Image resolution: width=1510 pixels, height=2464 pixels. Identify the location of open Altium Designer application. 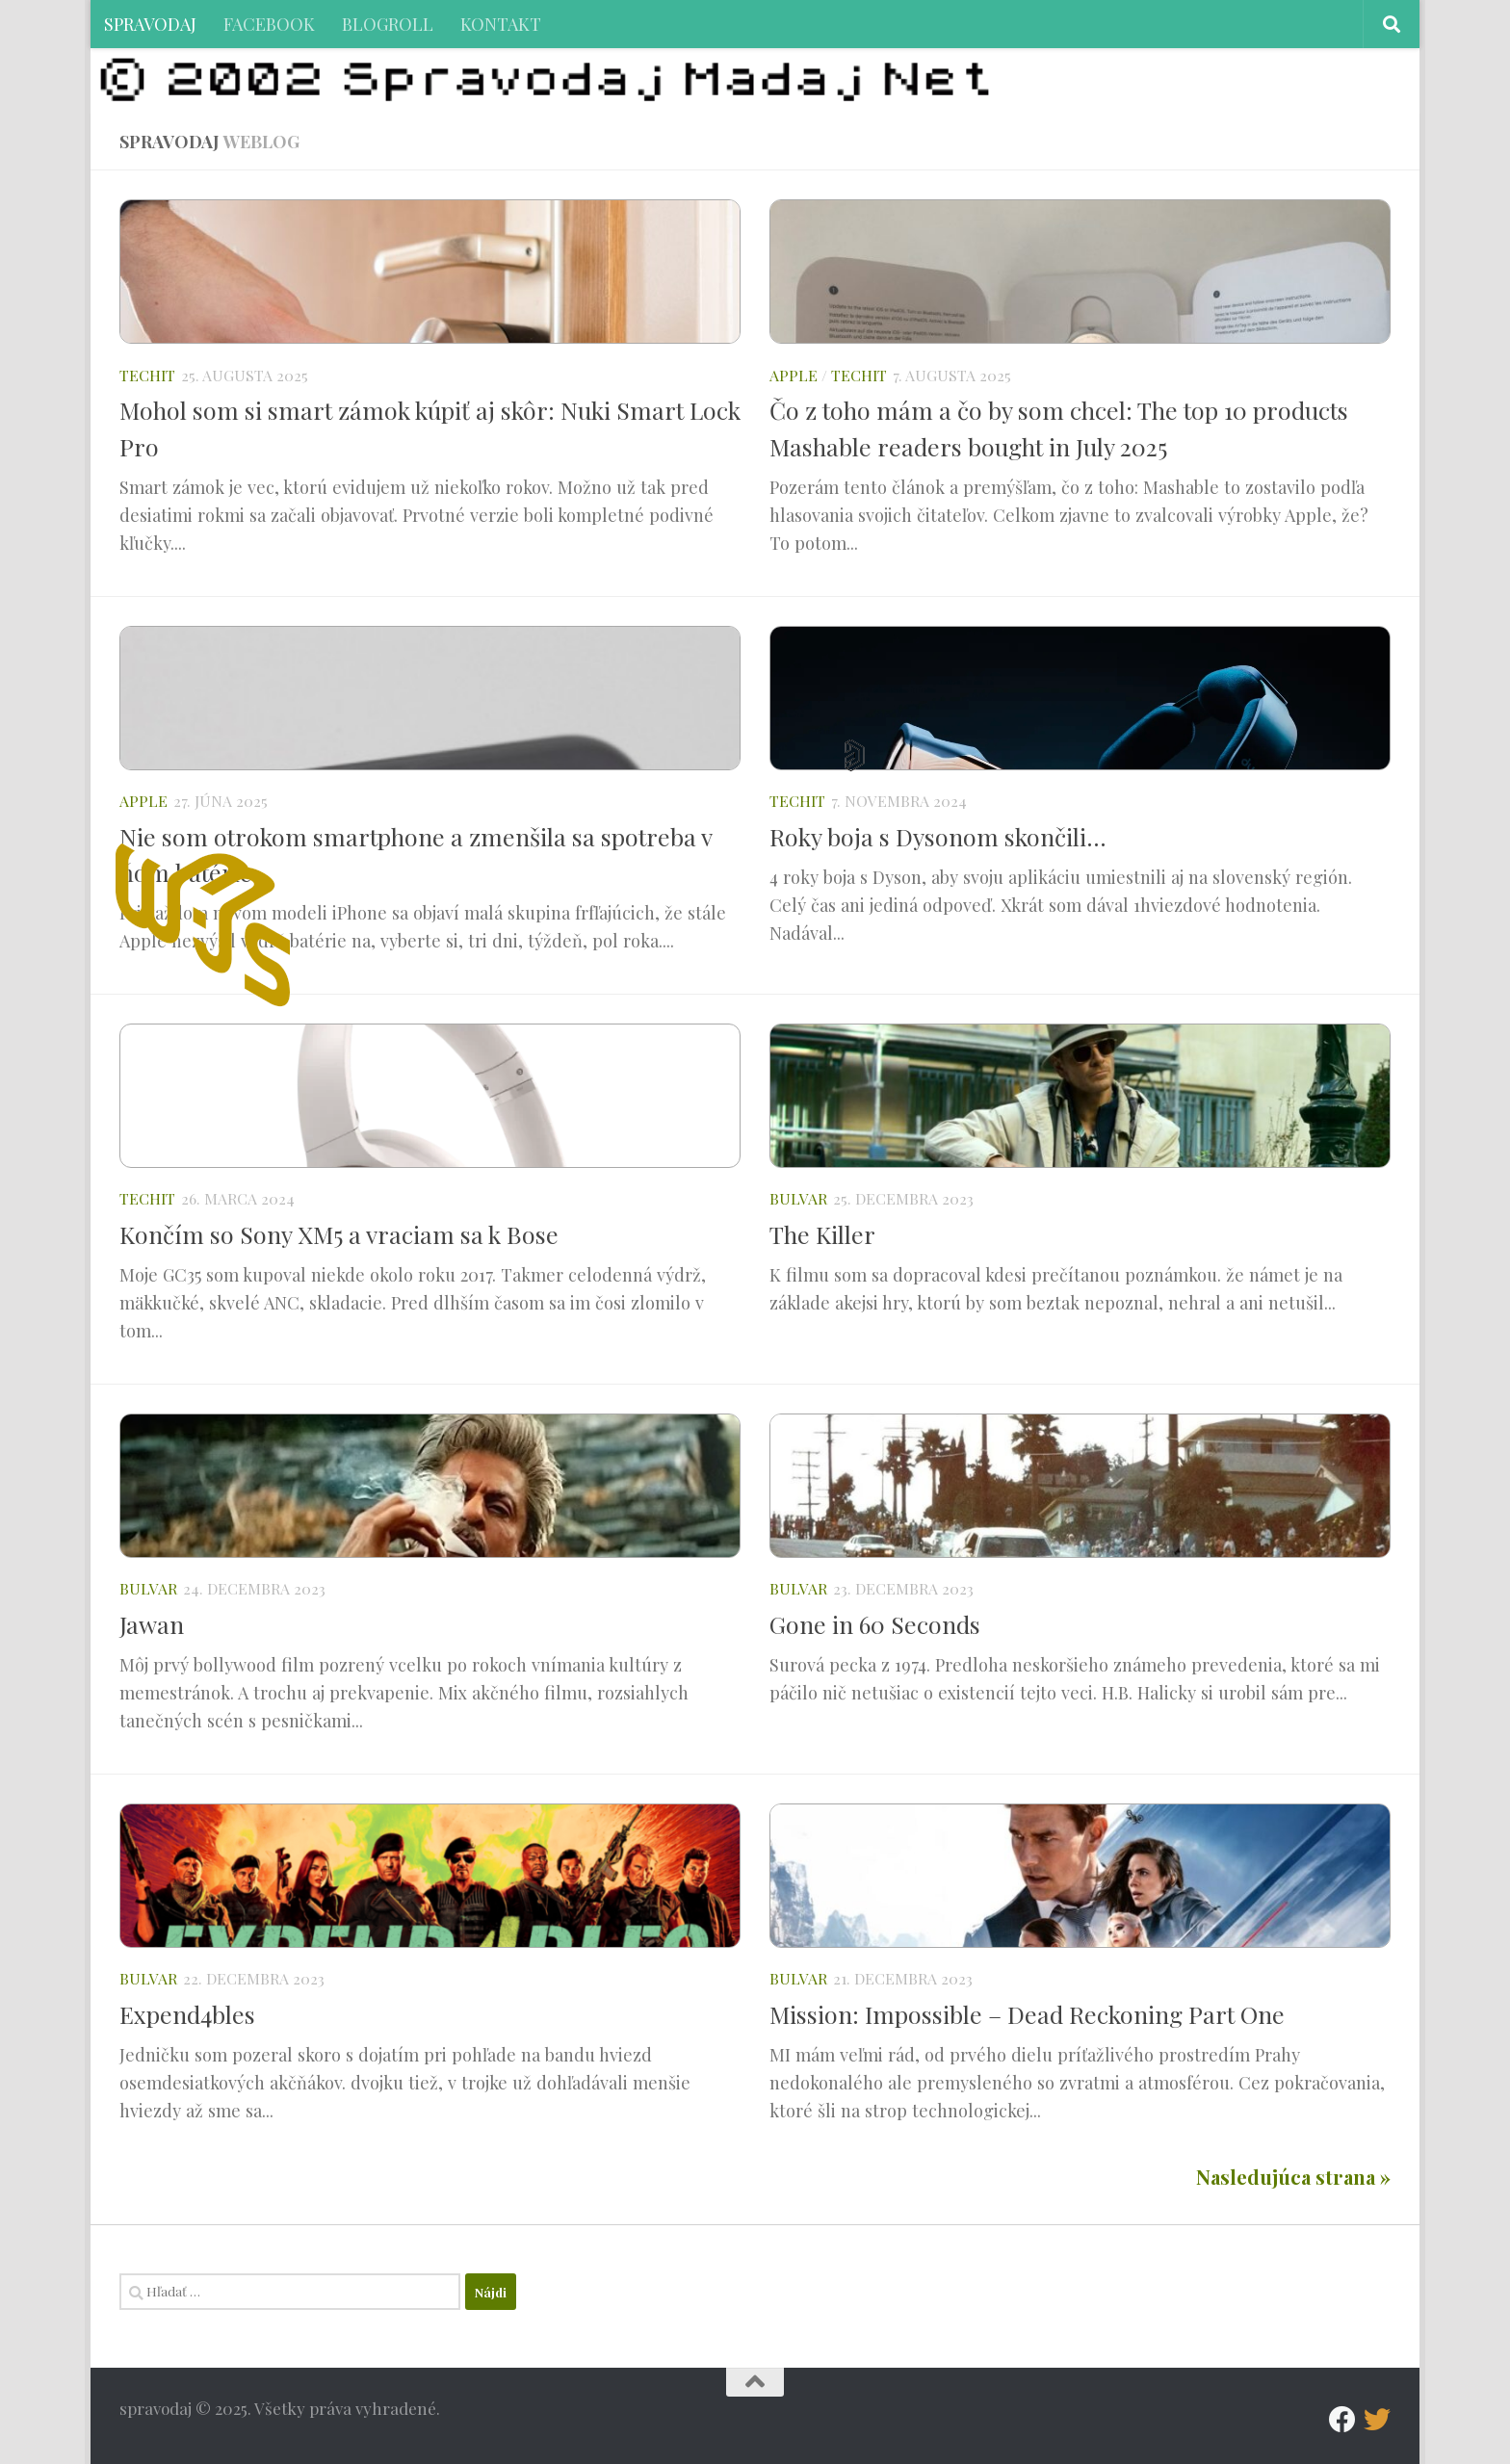
(854, 755).